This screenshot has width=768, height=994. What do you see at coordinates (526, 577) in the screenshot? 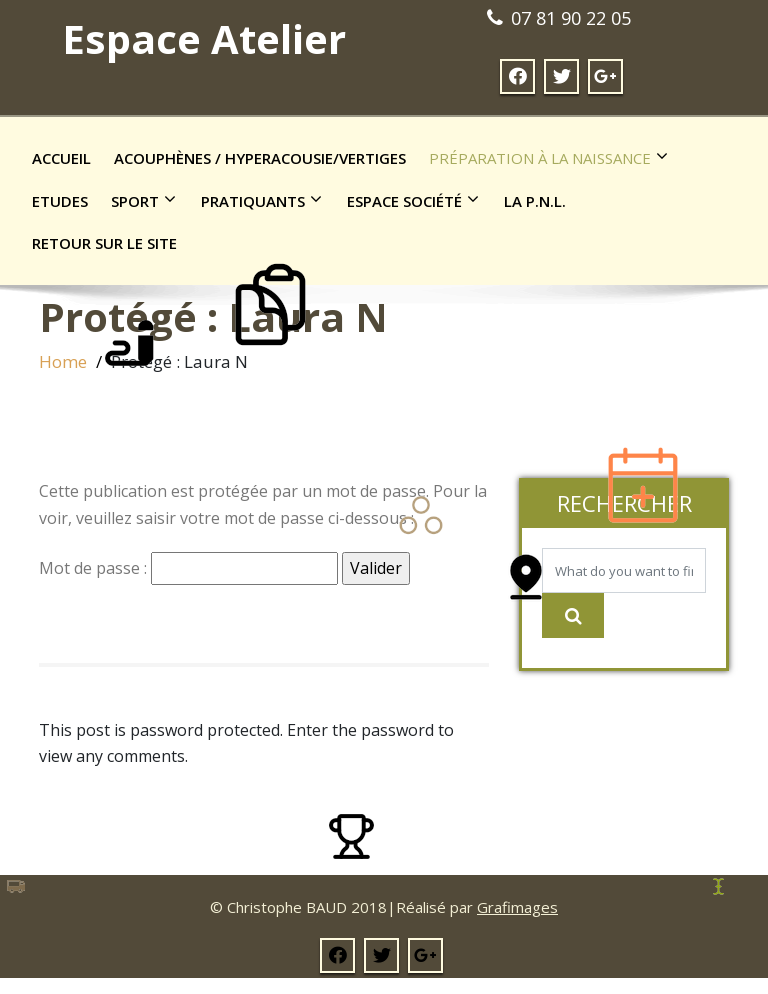
I see `drop a pin to mark a location on the map` at bounding box center [526, 577].